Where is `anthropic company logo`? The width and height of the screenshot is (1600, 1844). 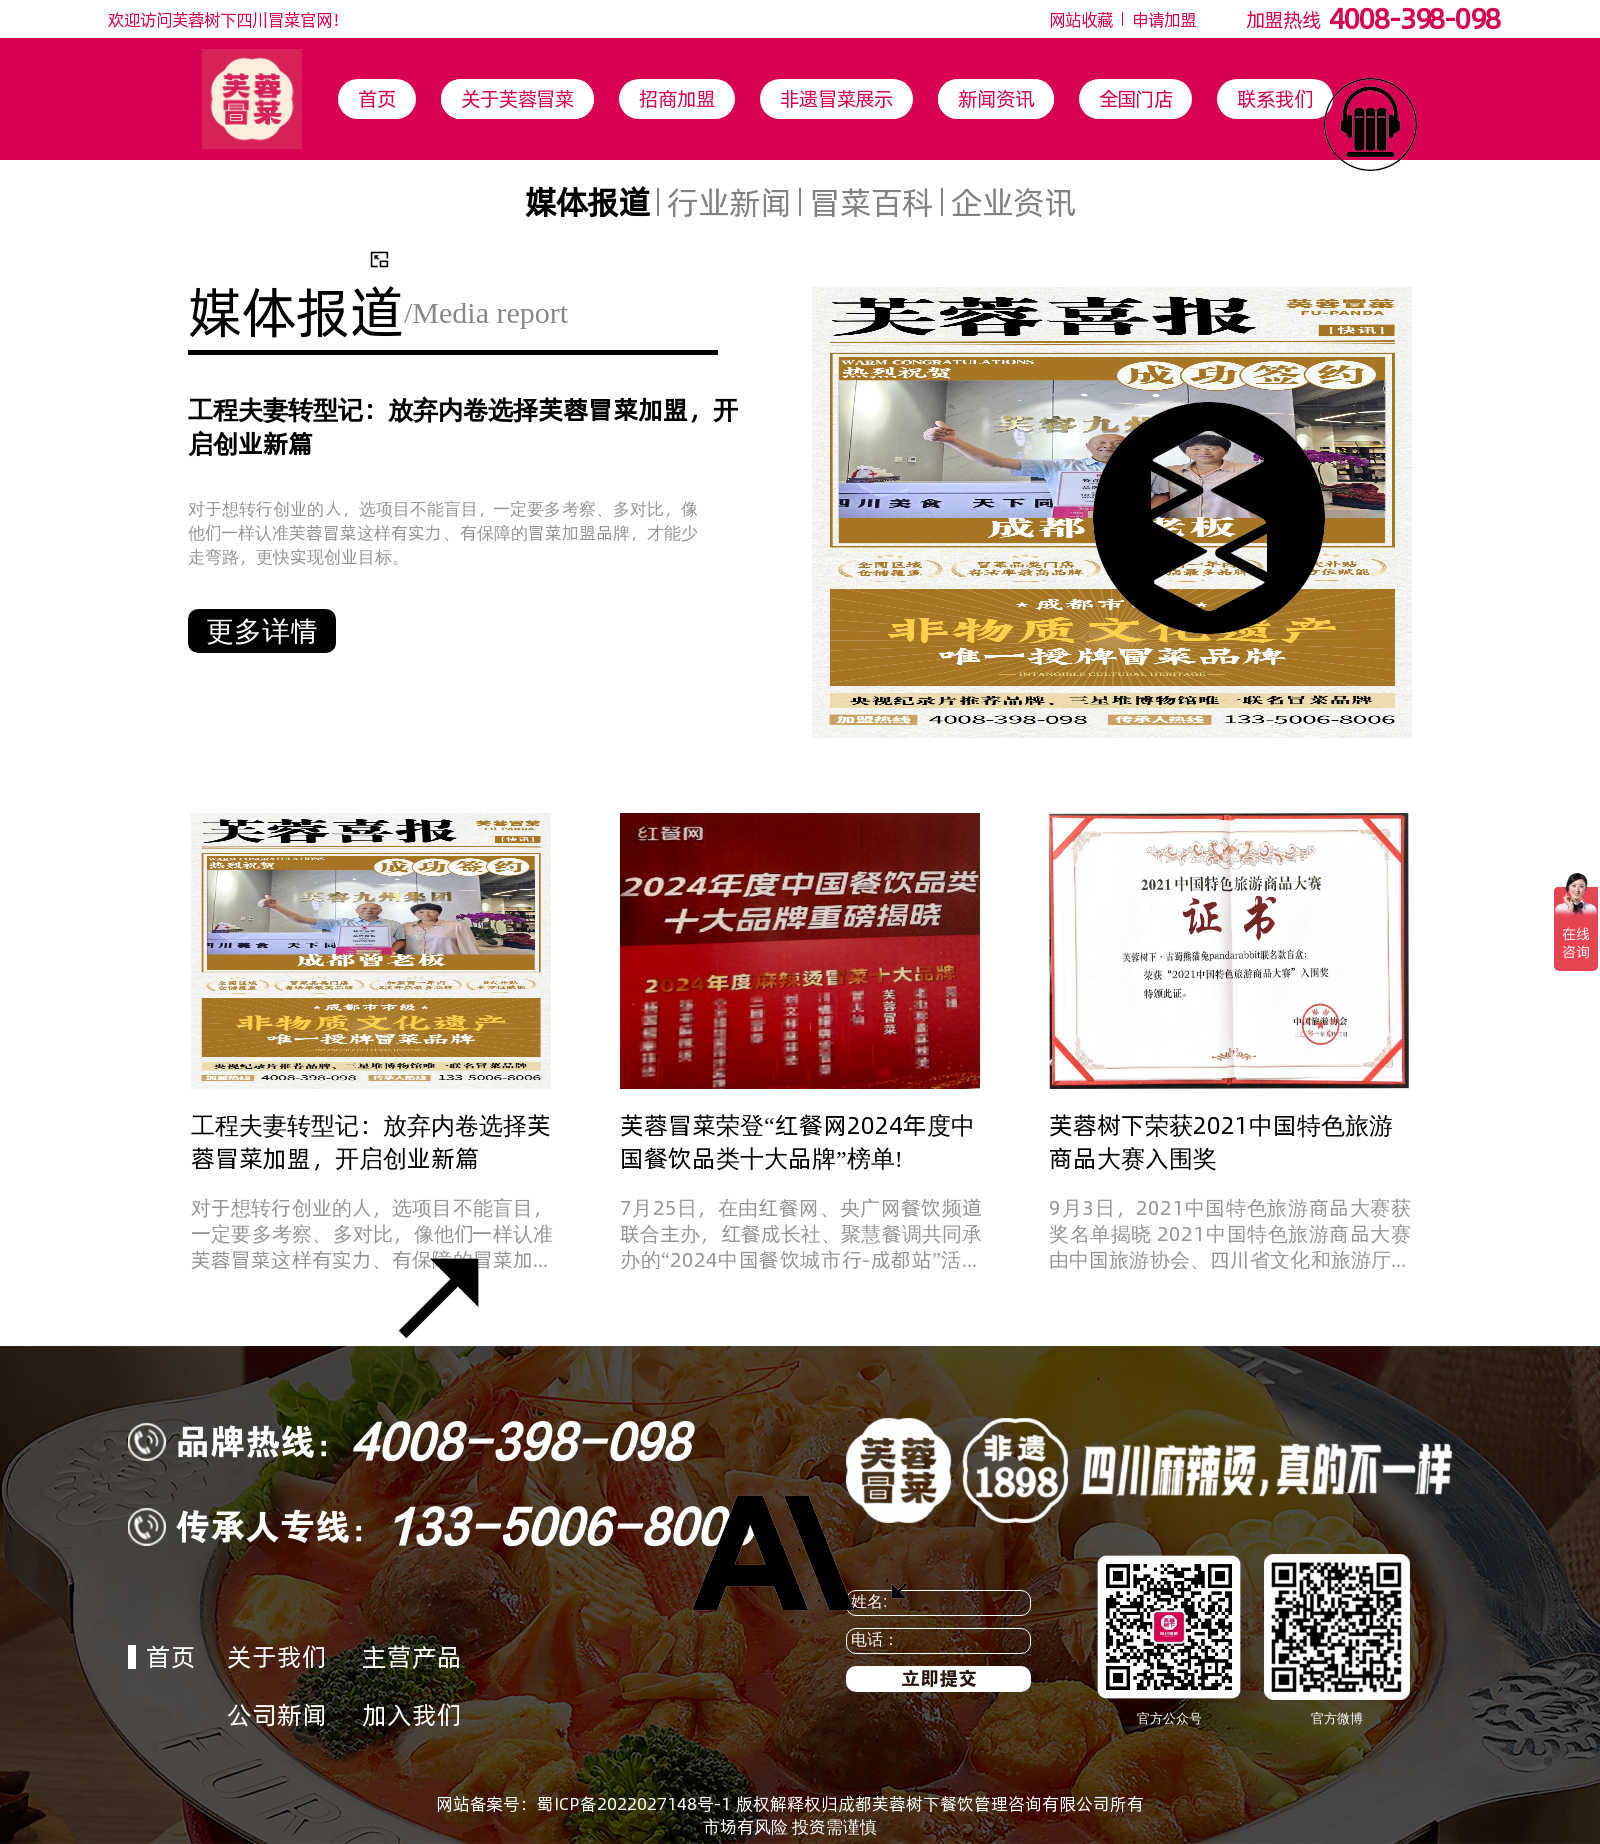
anthropic company logo is located at coordinates (773, 1553).